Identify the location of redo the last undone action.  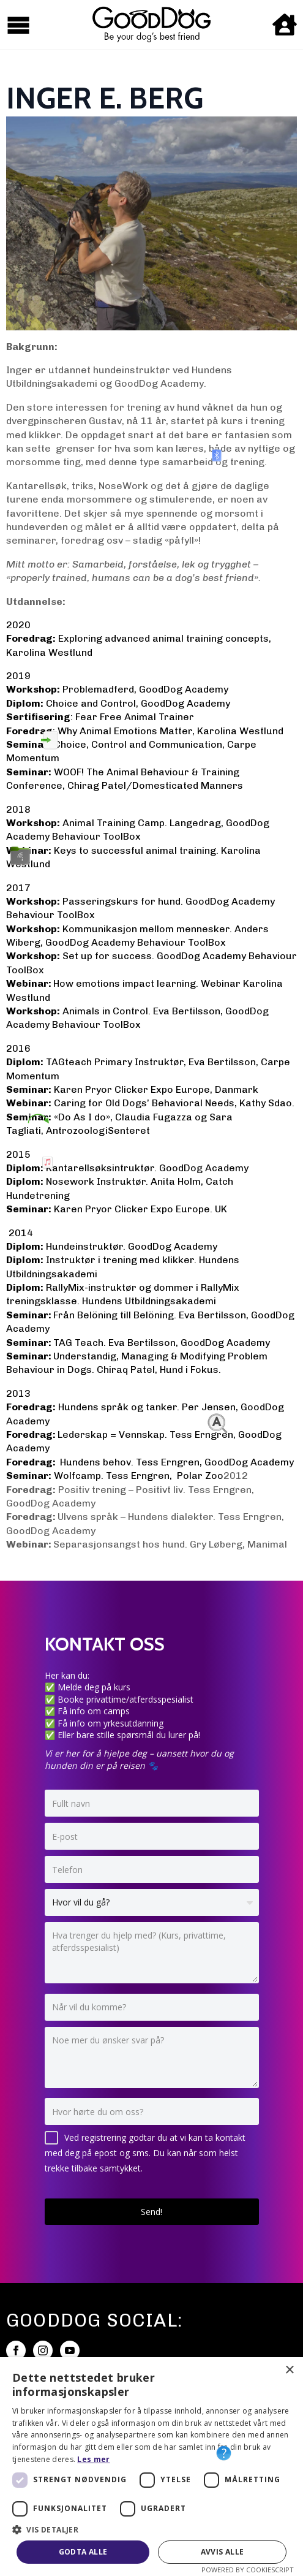
(39, 1119).